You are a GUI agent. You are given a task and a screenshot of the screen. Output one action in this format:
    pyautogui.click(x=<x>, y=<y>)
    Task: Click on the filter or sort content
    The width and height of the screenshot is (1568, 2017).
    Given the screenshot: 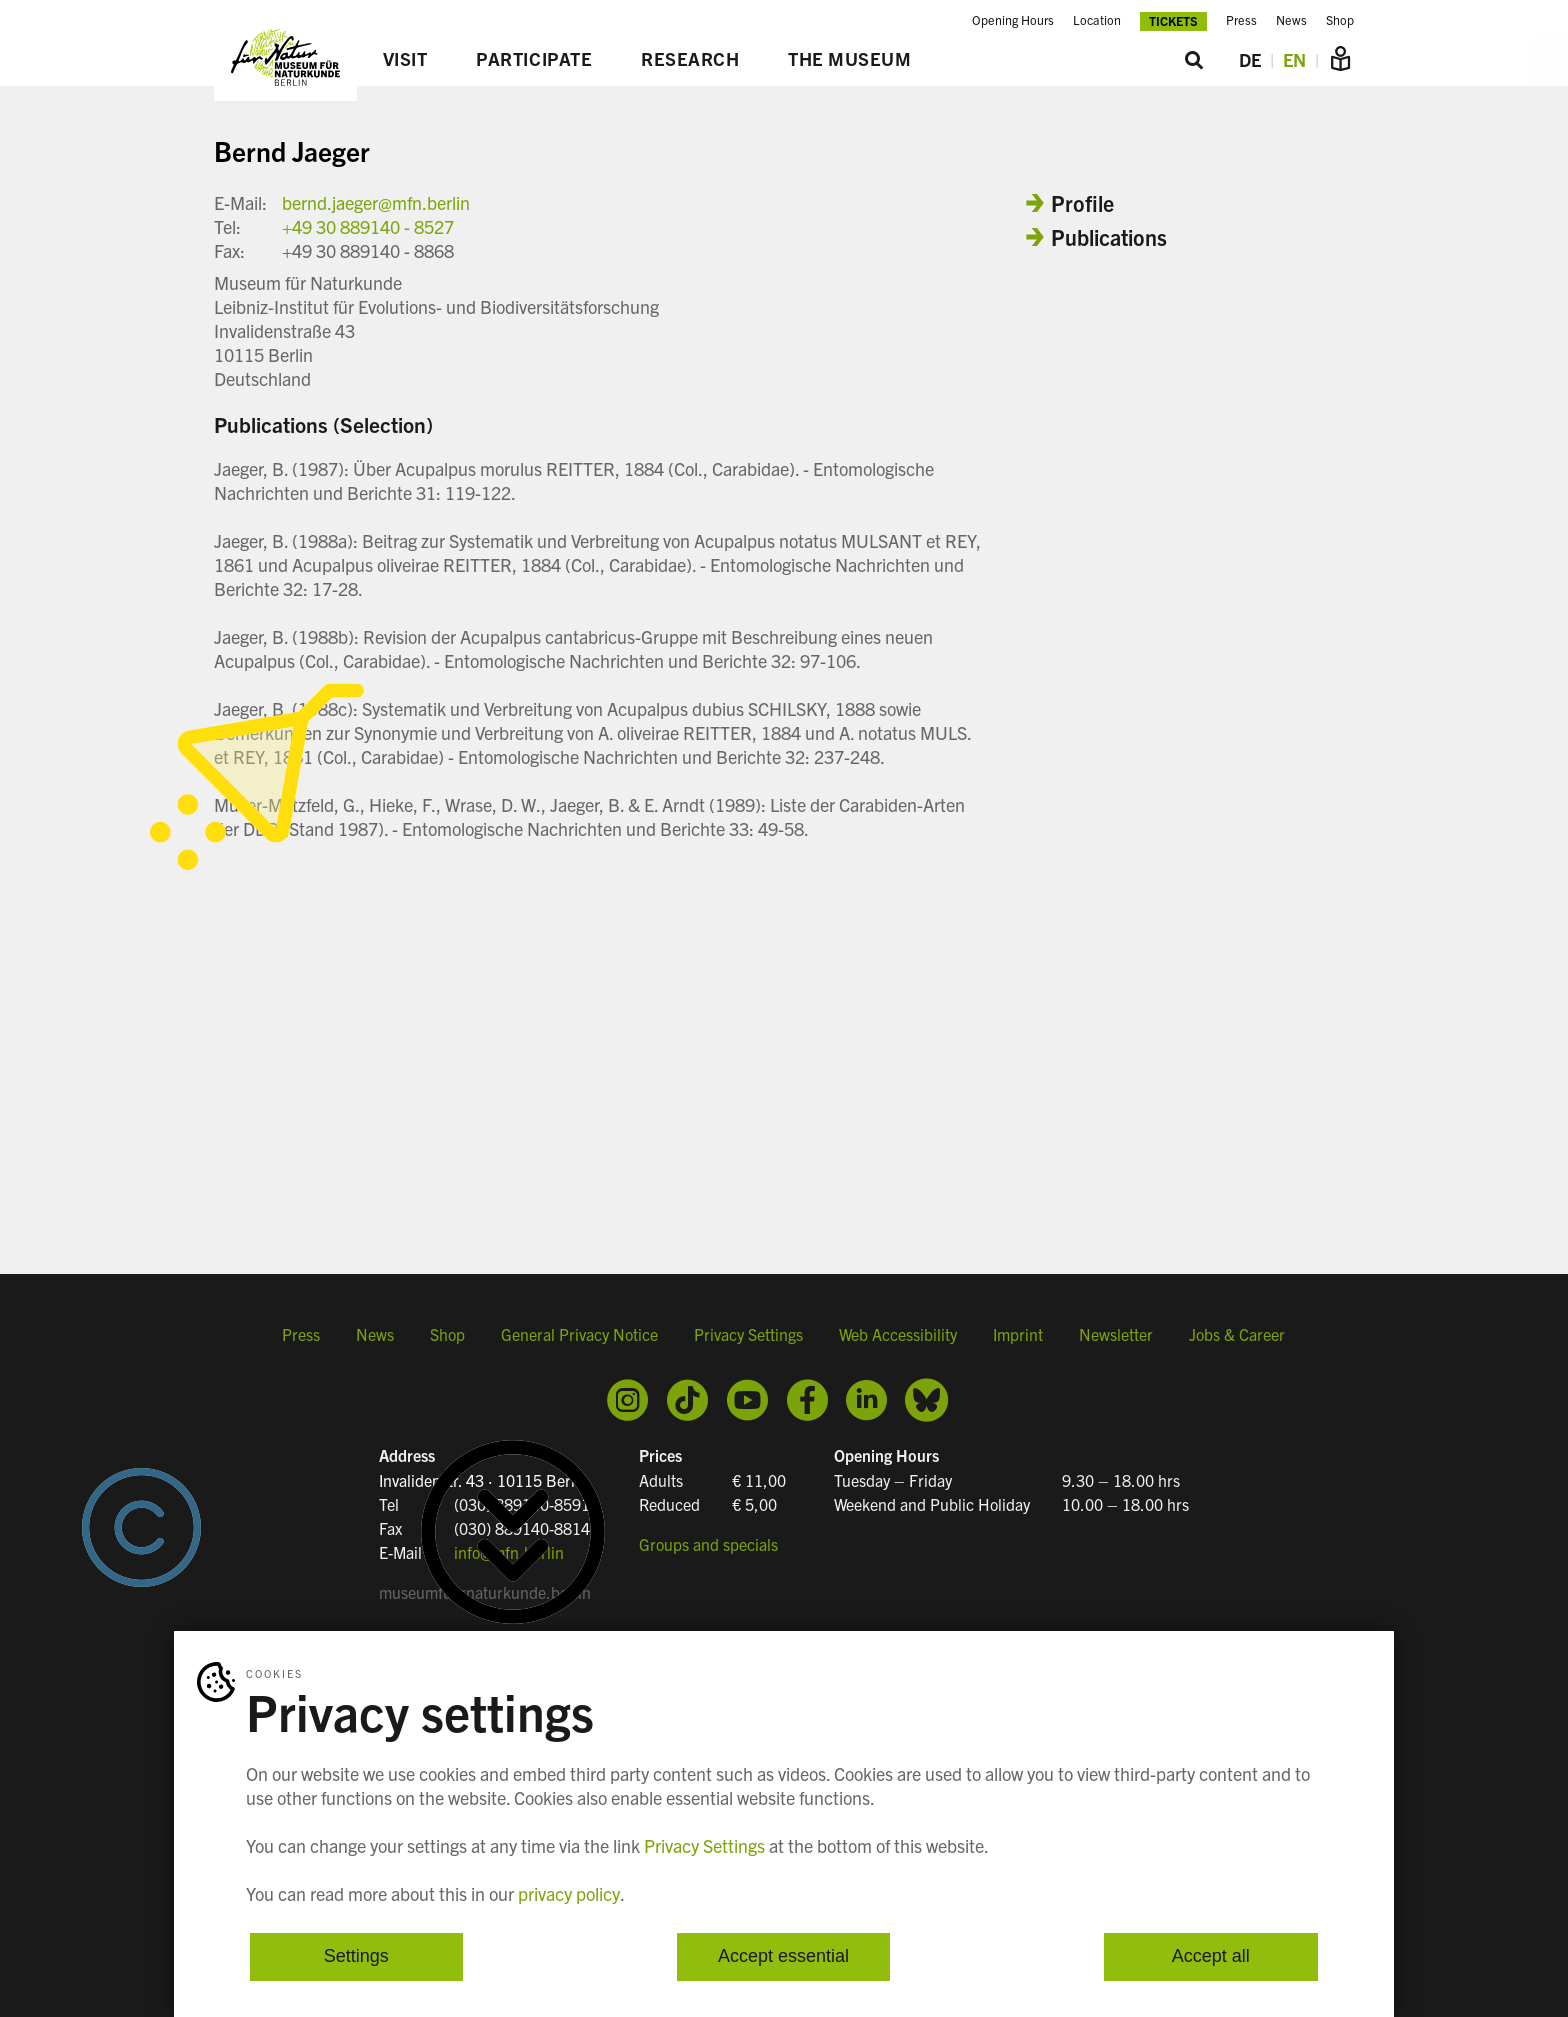 What is the action you would take?
    pyautogui.click(x=253, y=766)
    